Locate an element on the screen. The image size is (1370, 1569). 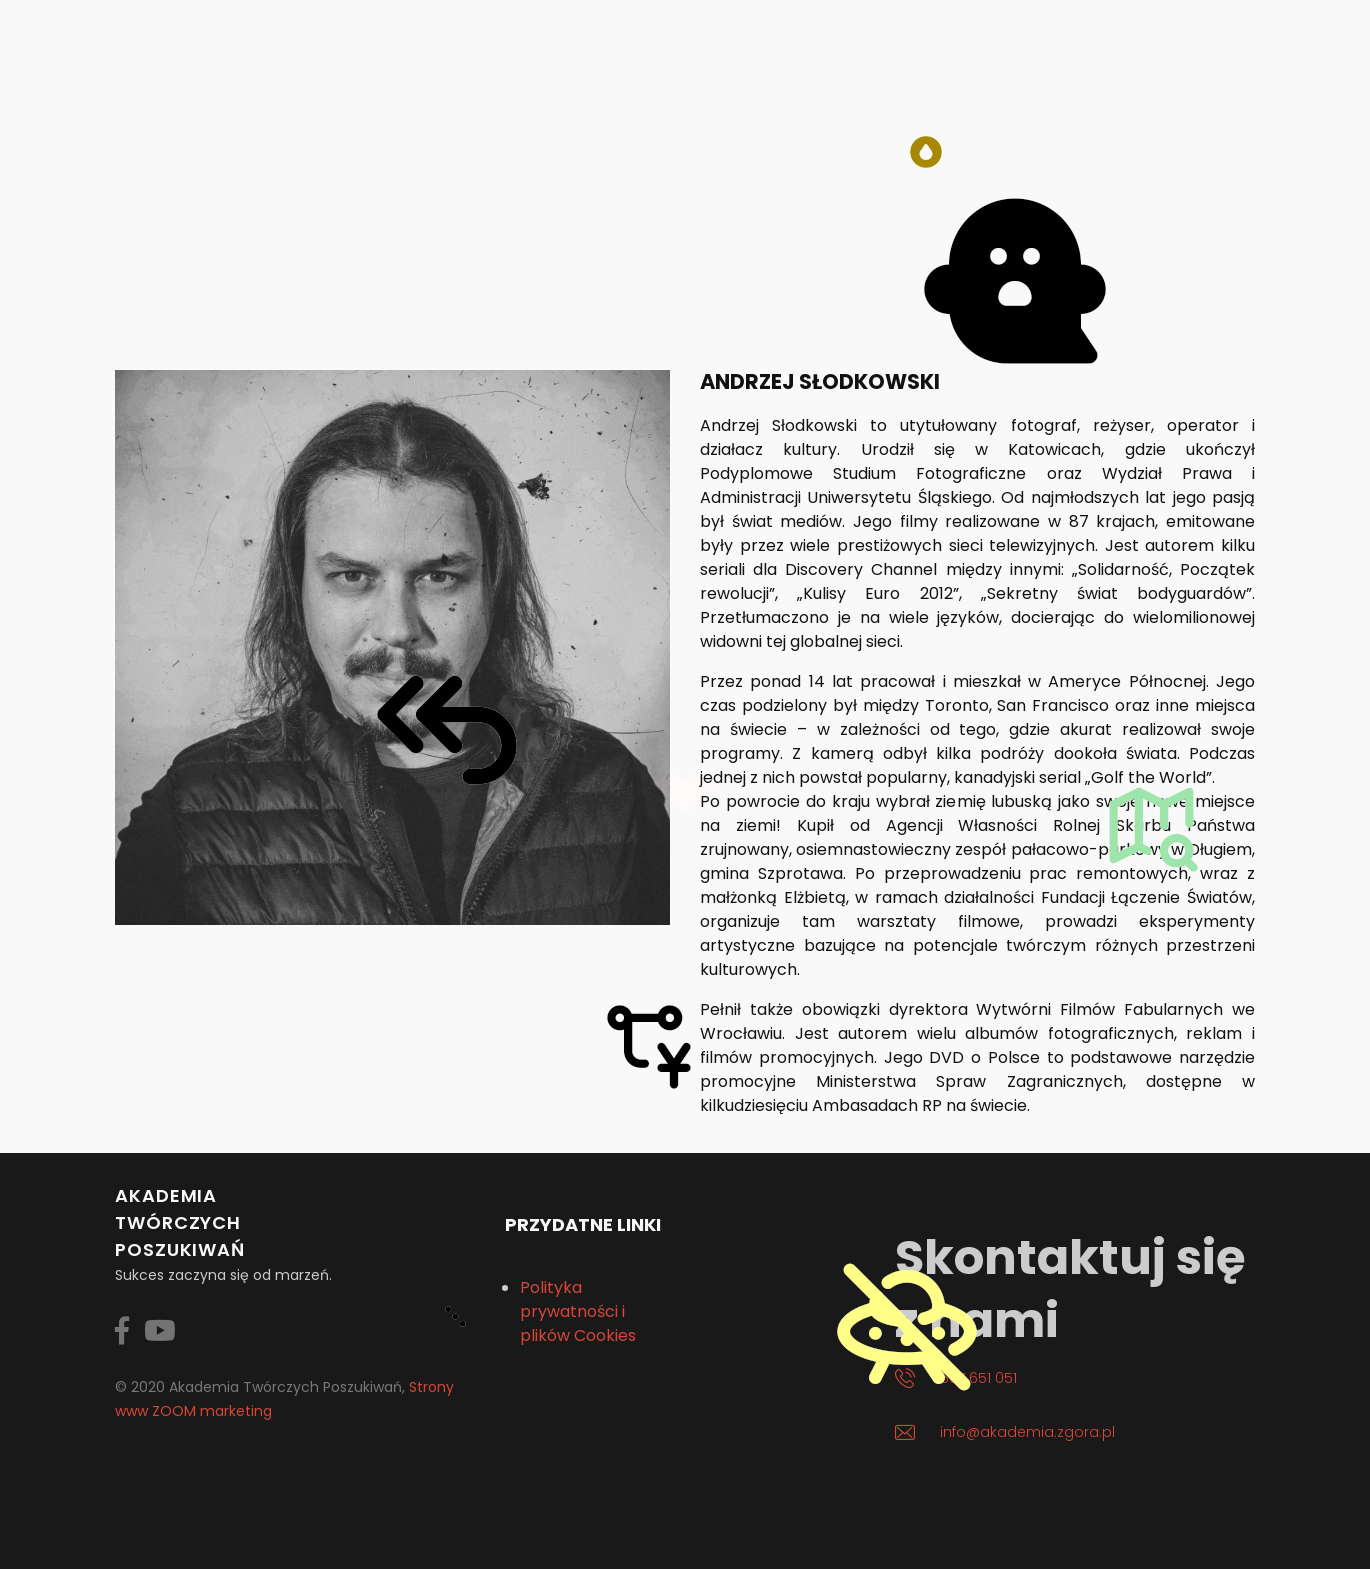
undo multiple actions is located at coordinates (447, 730).